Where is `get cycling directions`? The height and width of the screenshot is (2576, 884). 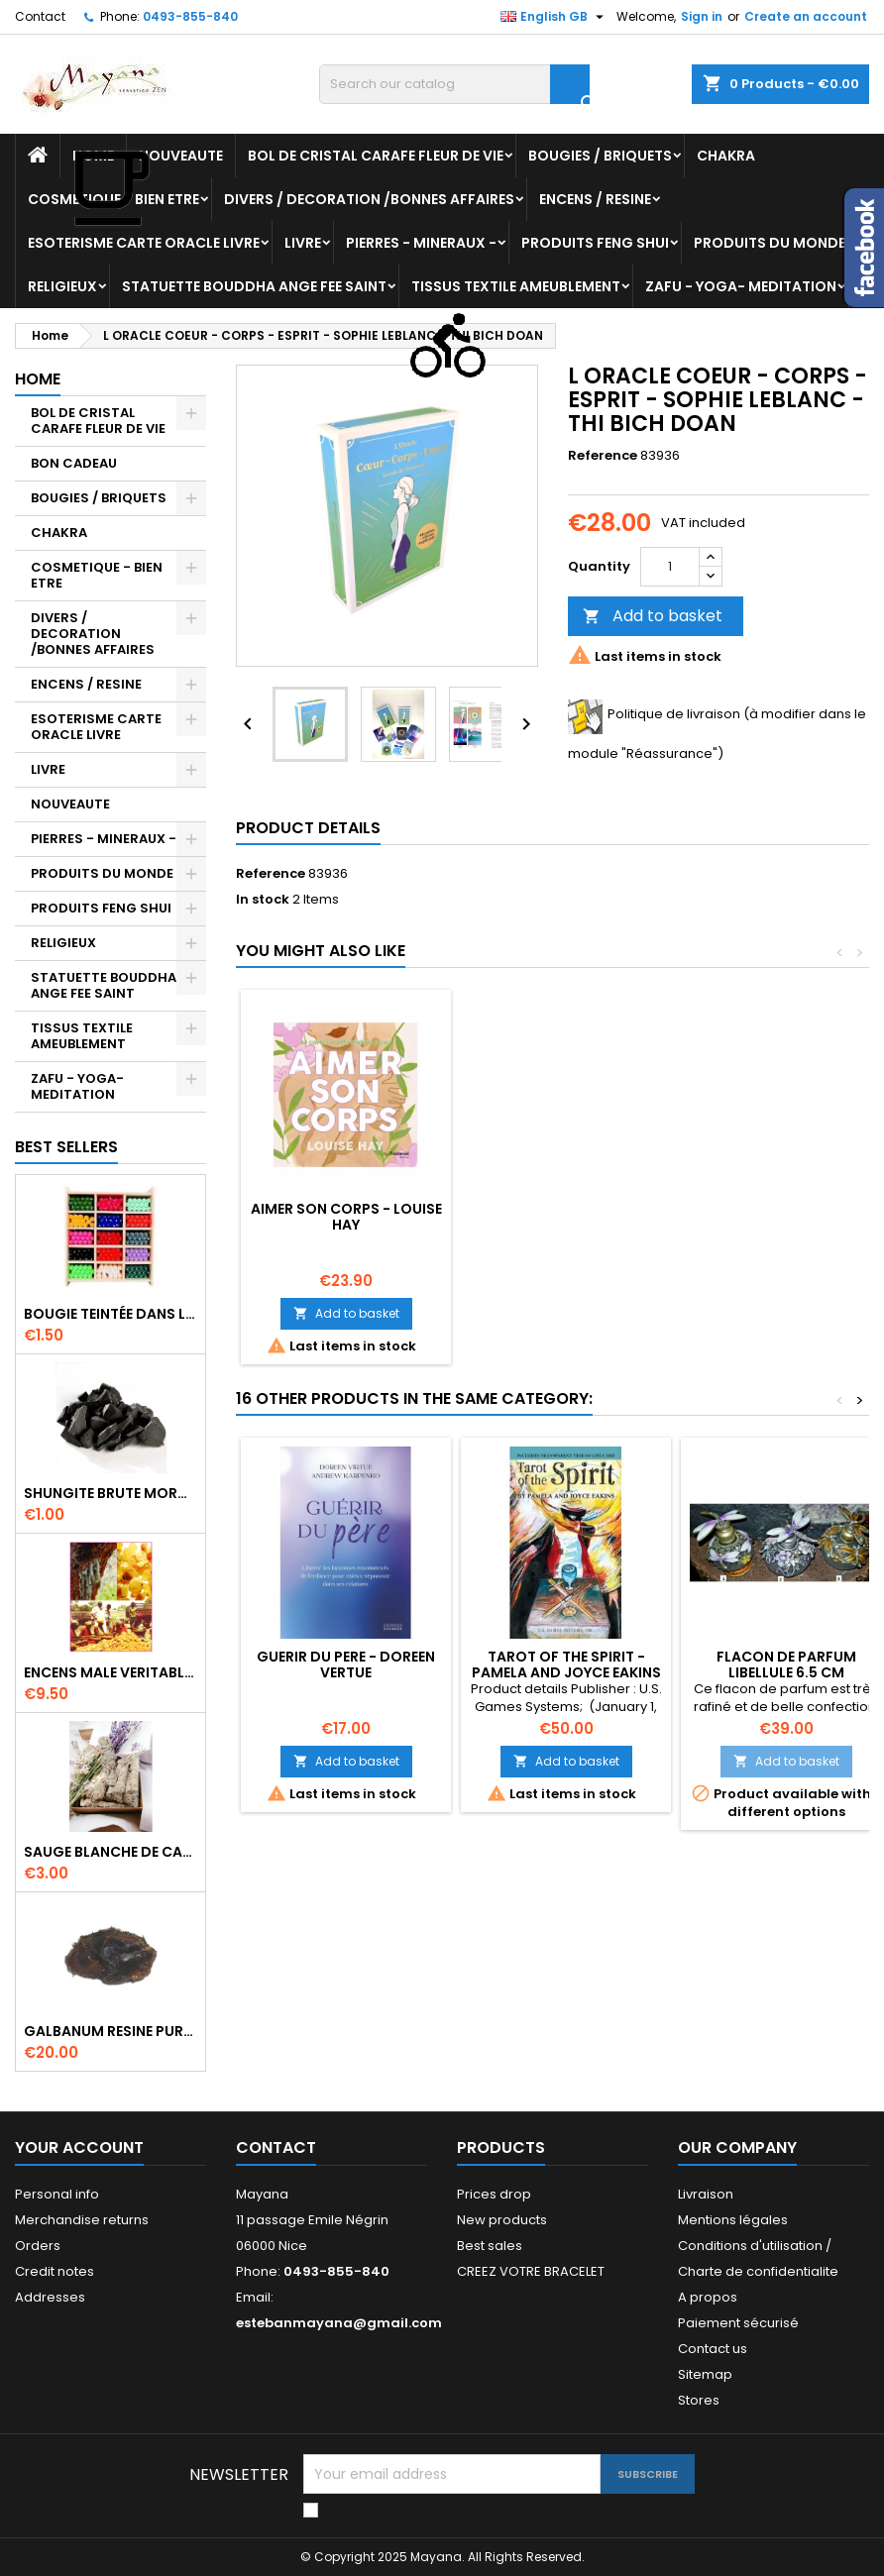 get cycling directions is located at coordinates (448, 346).